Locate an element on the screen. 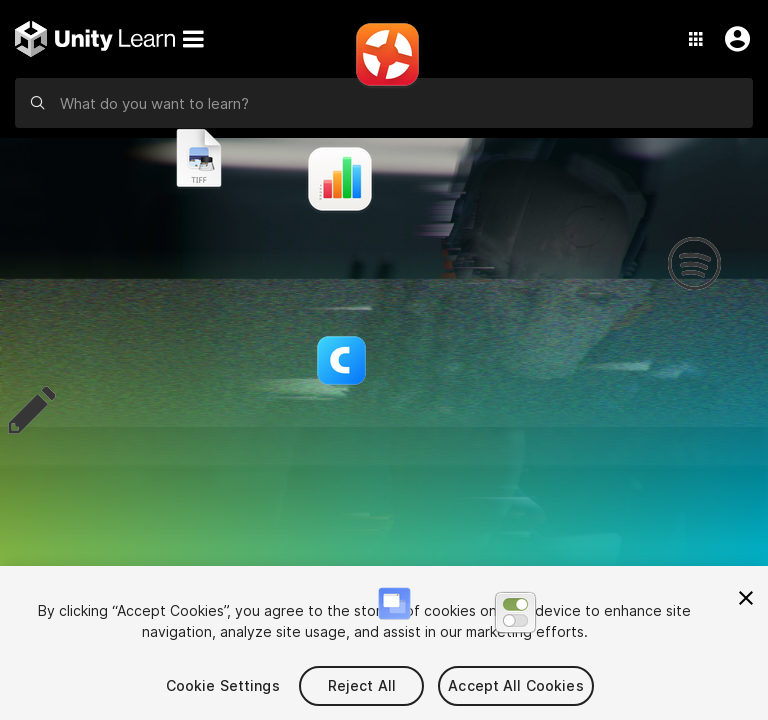 The height and width of the screenshot is (720, 768). open calligra sheets spreadsheet application is located at coordinates (340, 179).